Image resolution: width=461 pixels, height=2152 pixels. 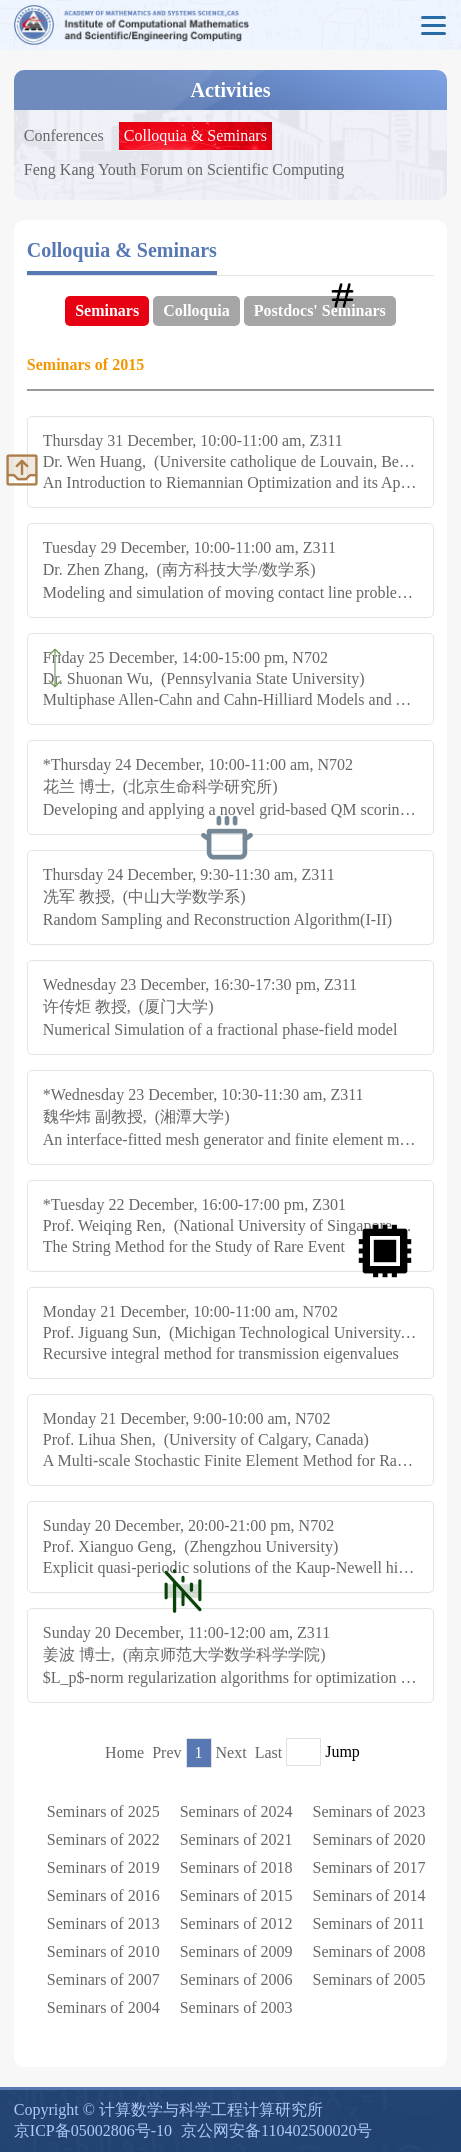 I want to click on audio waveform disabled or muted, so click(x=183, y=1591).